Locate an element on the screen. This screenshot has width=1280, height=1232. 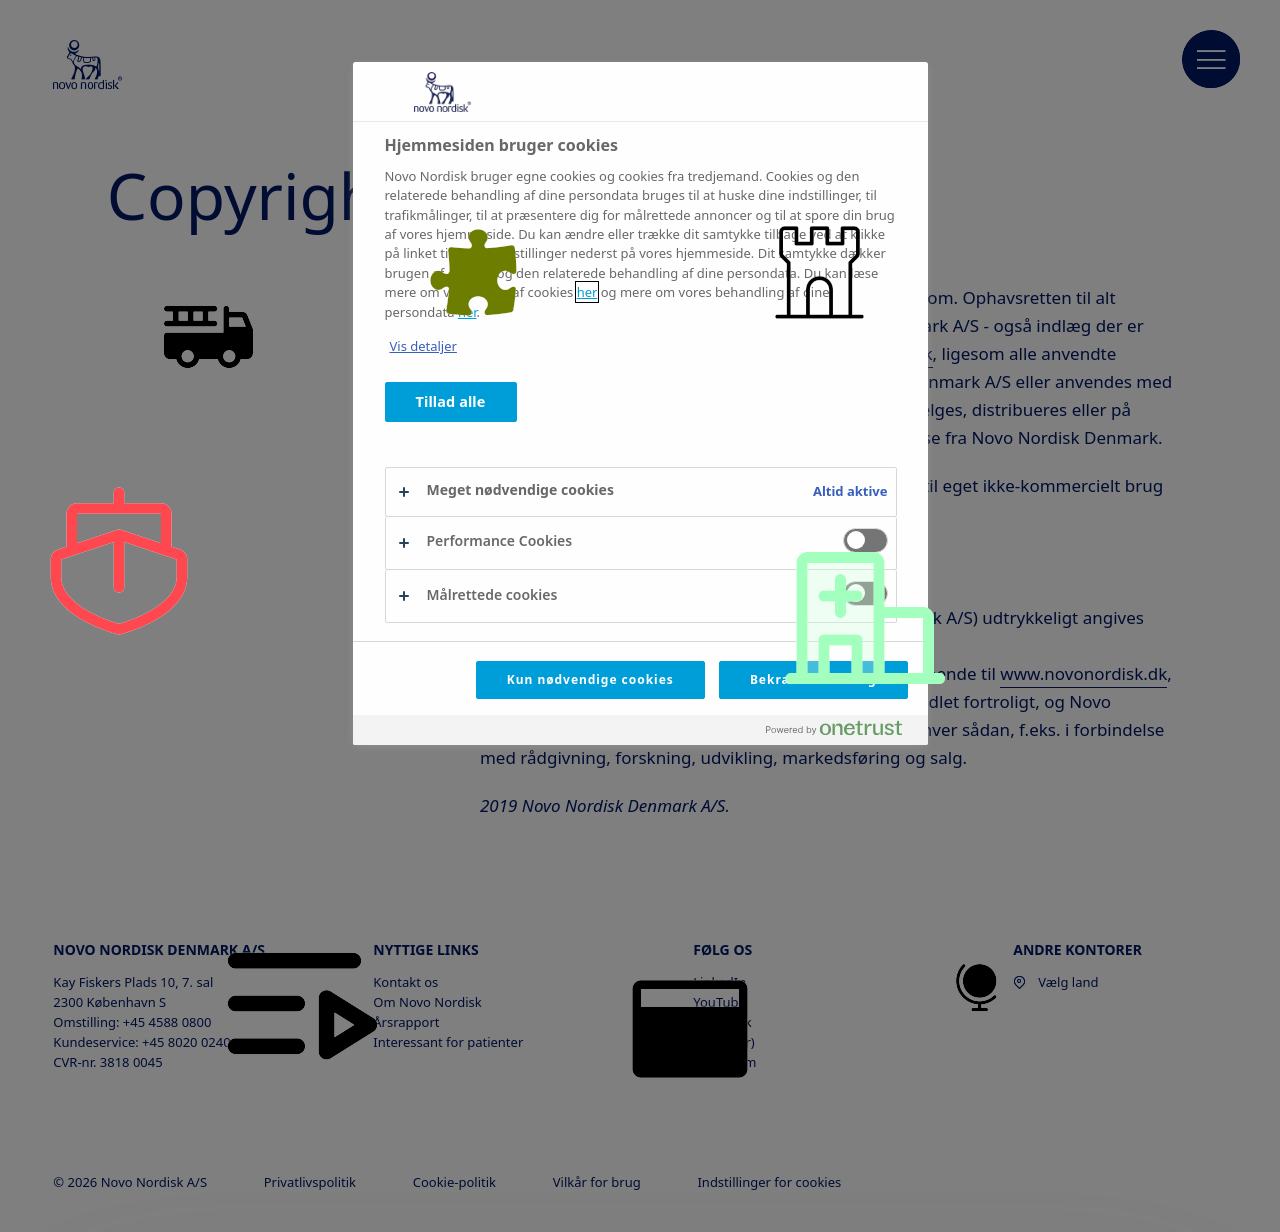
access castle or fortress-themed content is located at coordinates (819, 270).